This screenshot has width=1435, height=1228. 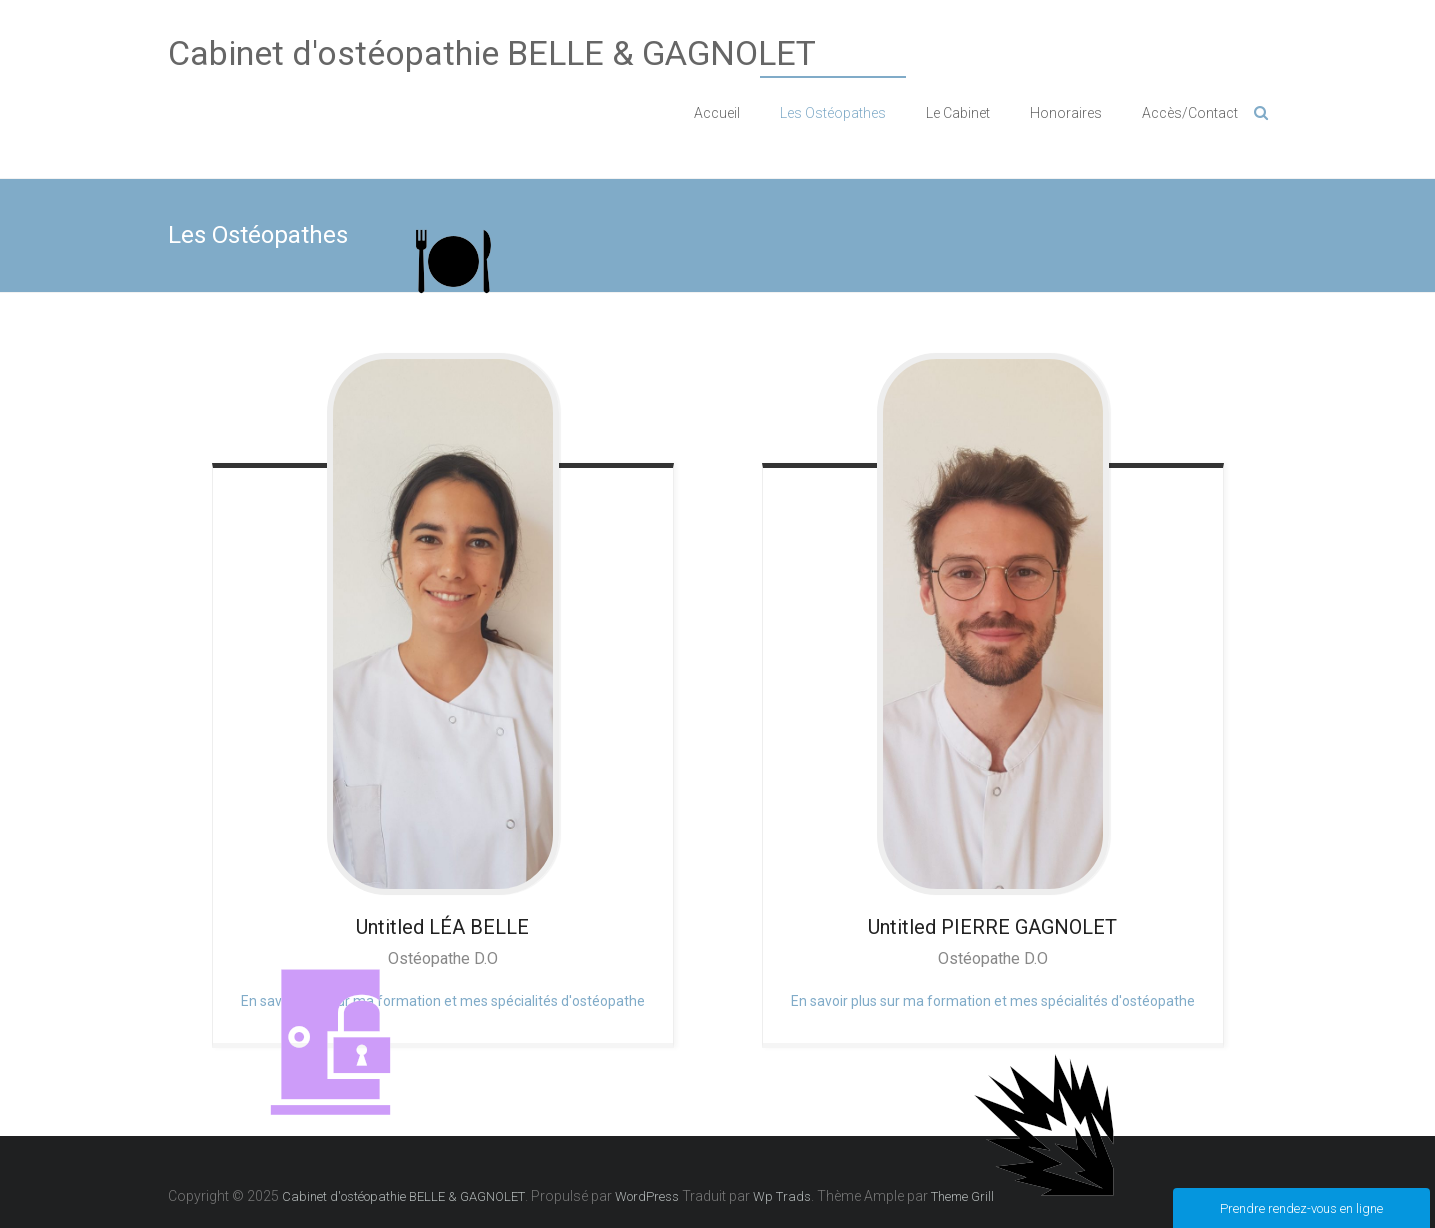 I want to click on access a locked room or restricted area, so click(x=330, y=1039).